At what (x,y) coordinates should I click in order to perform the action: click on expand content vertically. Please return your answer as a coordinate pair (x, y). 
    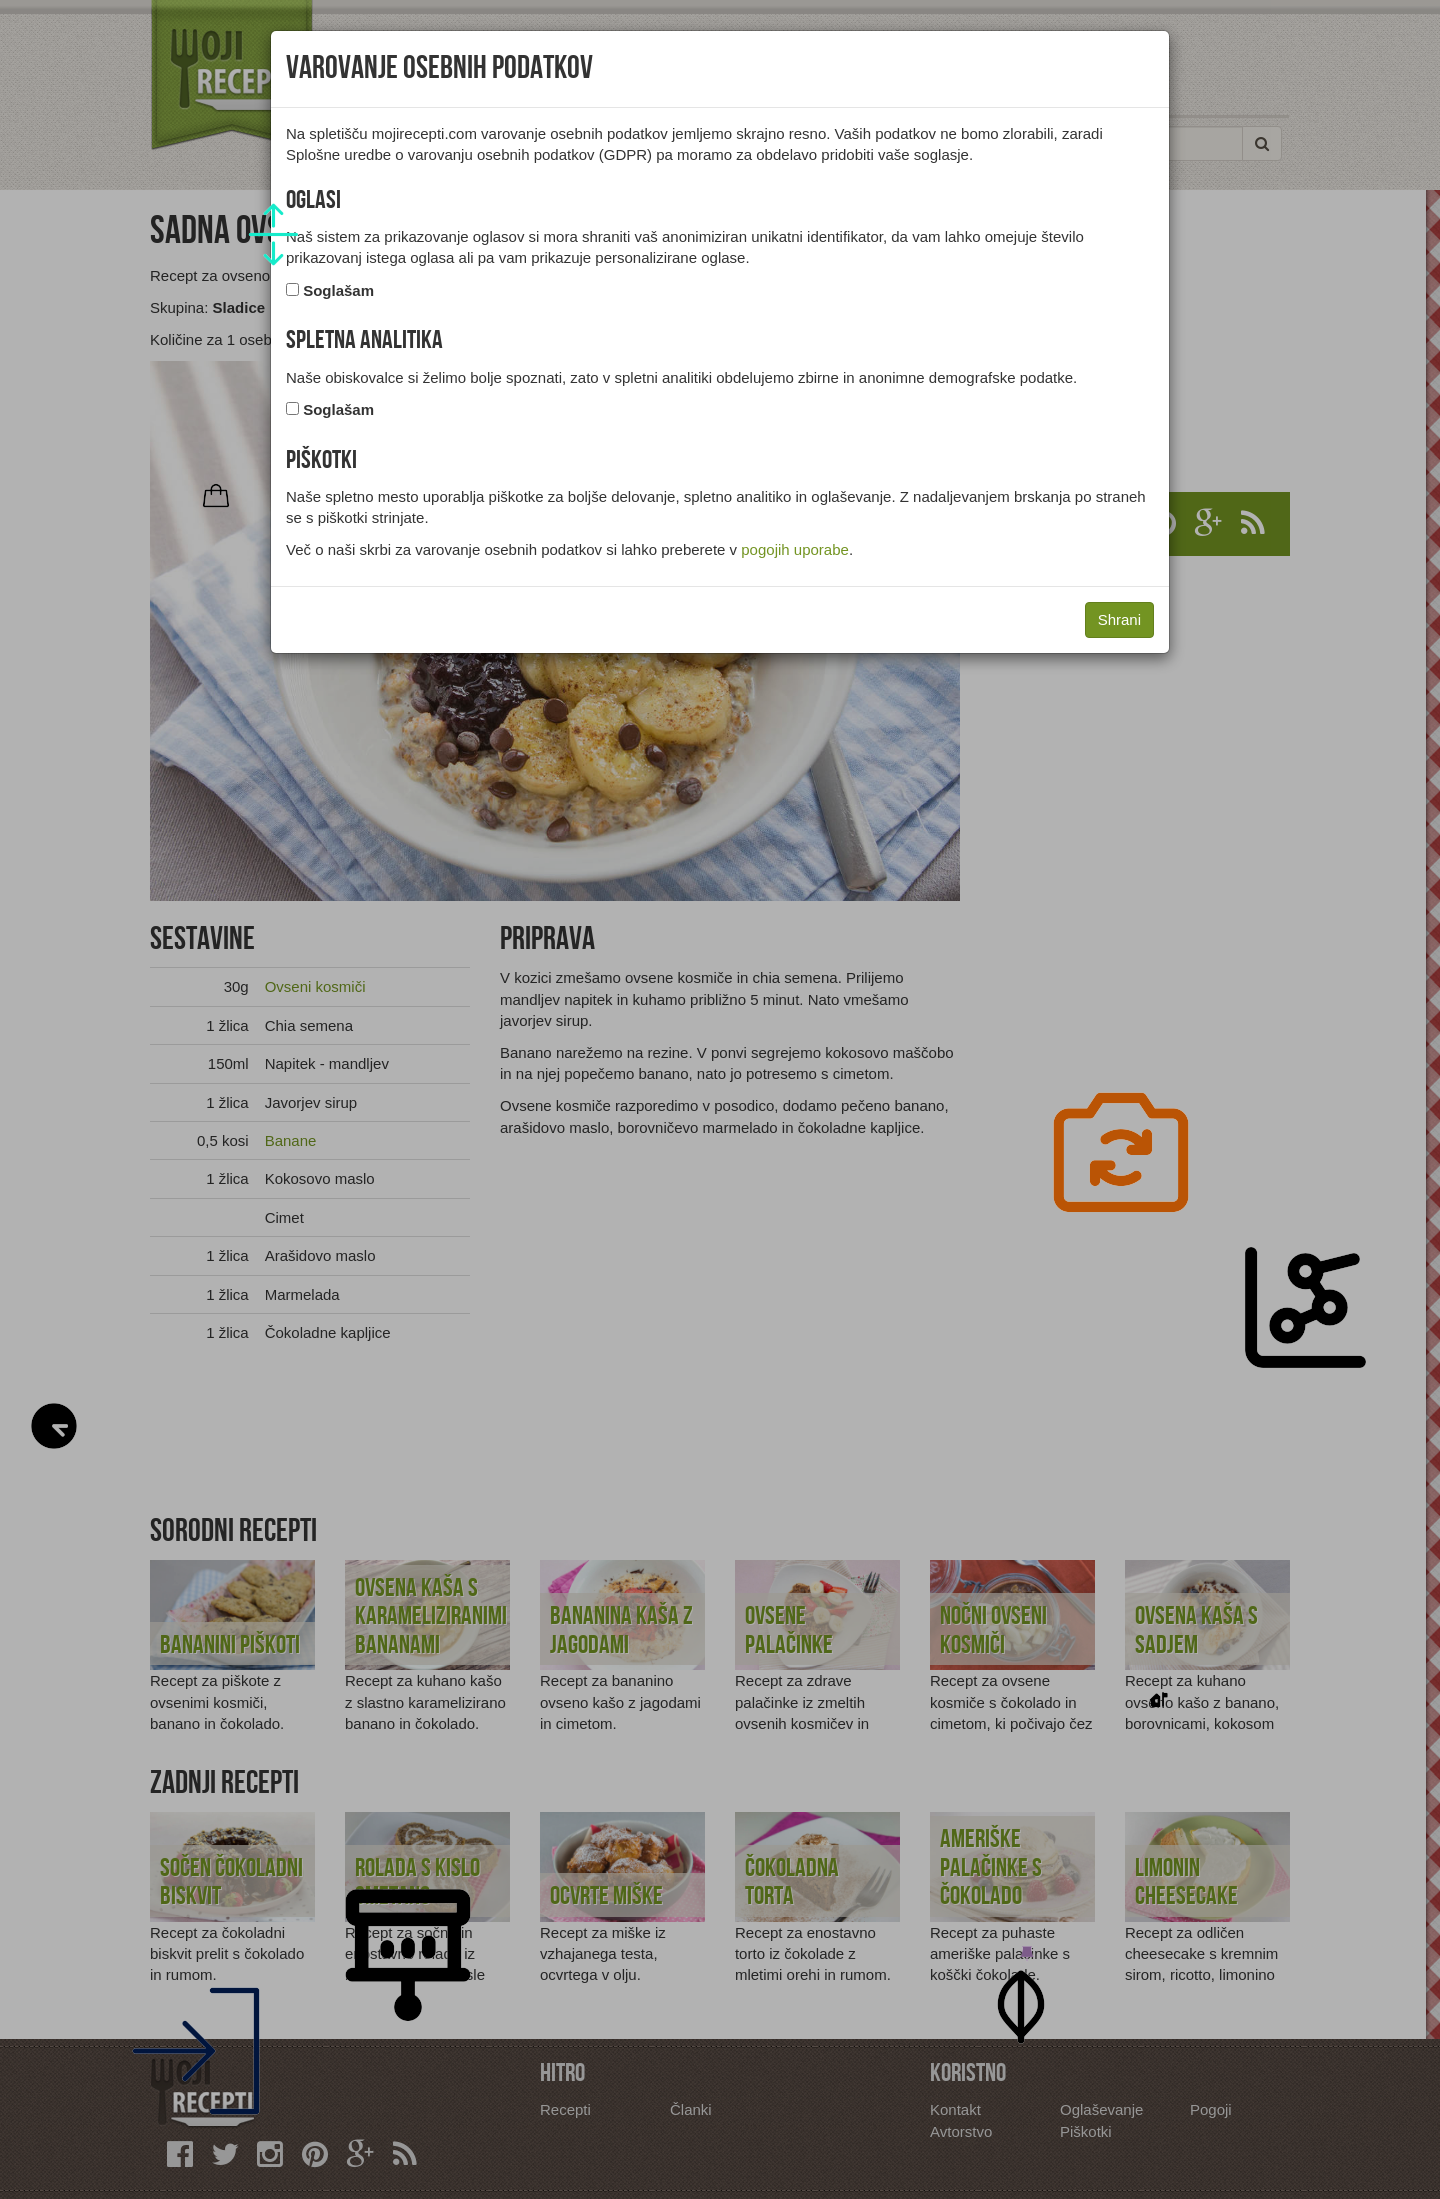
    Looking at the image, I should click on (273, 234).